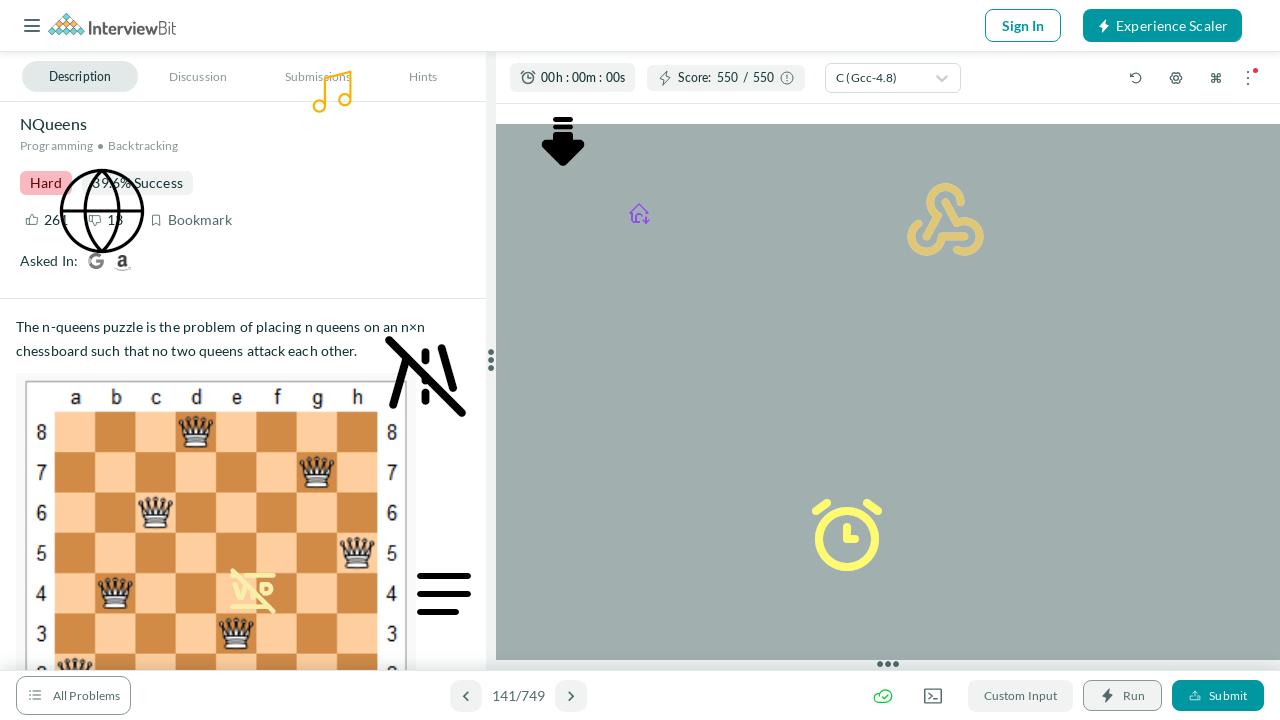 The height and width of the screenshot is (720, 1280). What do you see at coordinates (334, 92) in the screenshot?
I see `access music or audio player` at bounding box center [334, 92].